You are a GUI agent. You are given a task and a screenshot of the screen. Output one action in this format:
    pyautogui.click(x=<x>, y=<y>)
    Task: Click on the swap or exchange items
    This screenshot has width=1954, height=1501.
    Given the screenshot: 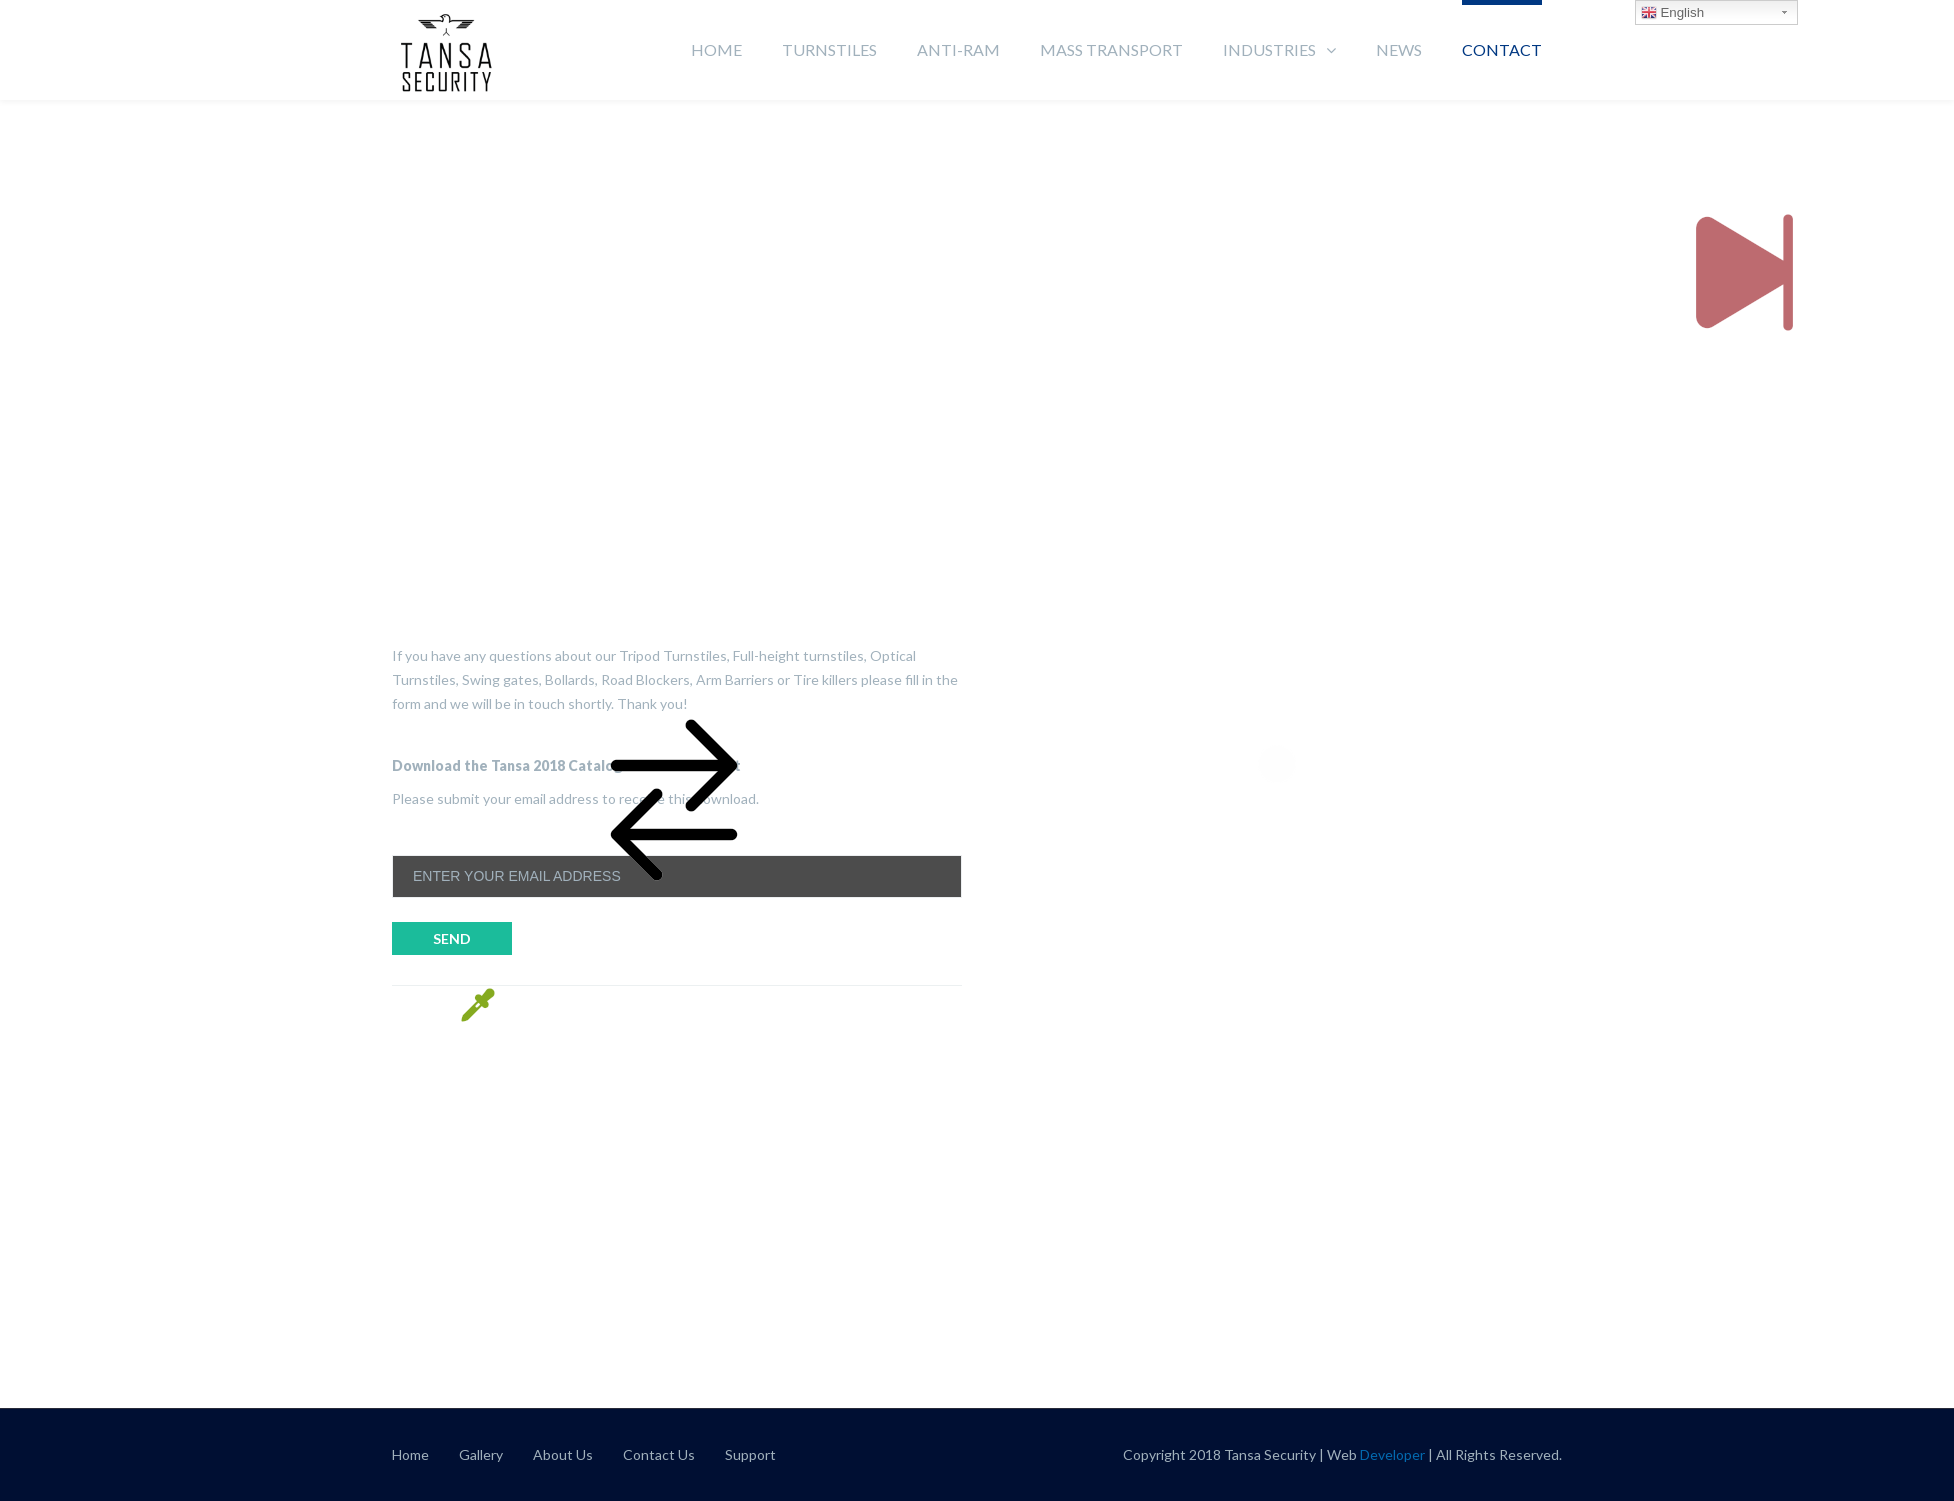 What is the action you would take?
    pyautogui.click(x=674, y=800)
    